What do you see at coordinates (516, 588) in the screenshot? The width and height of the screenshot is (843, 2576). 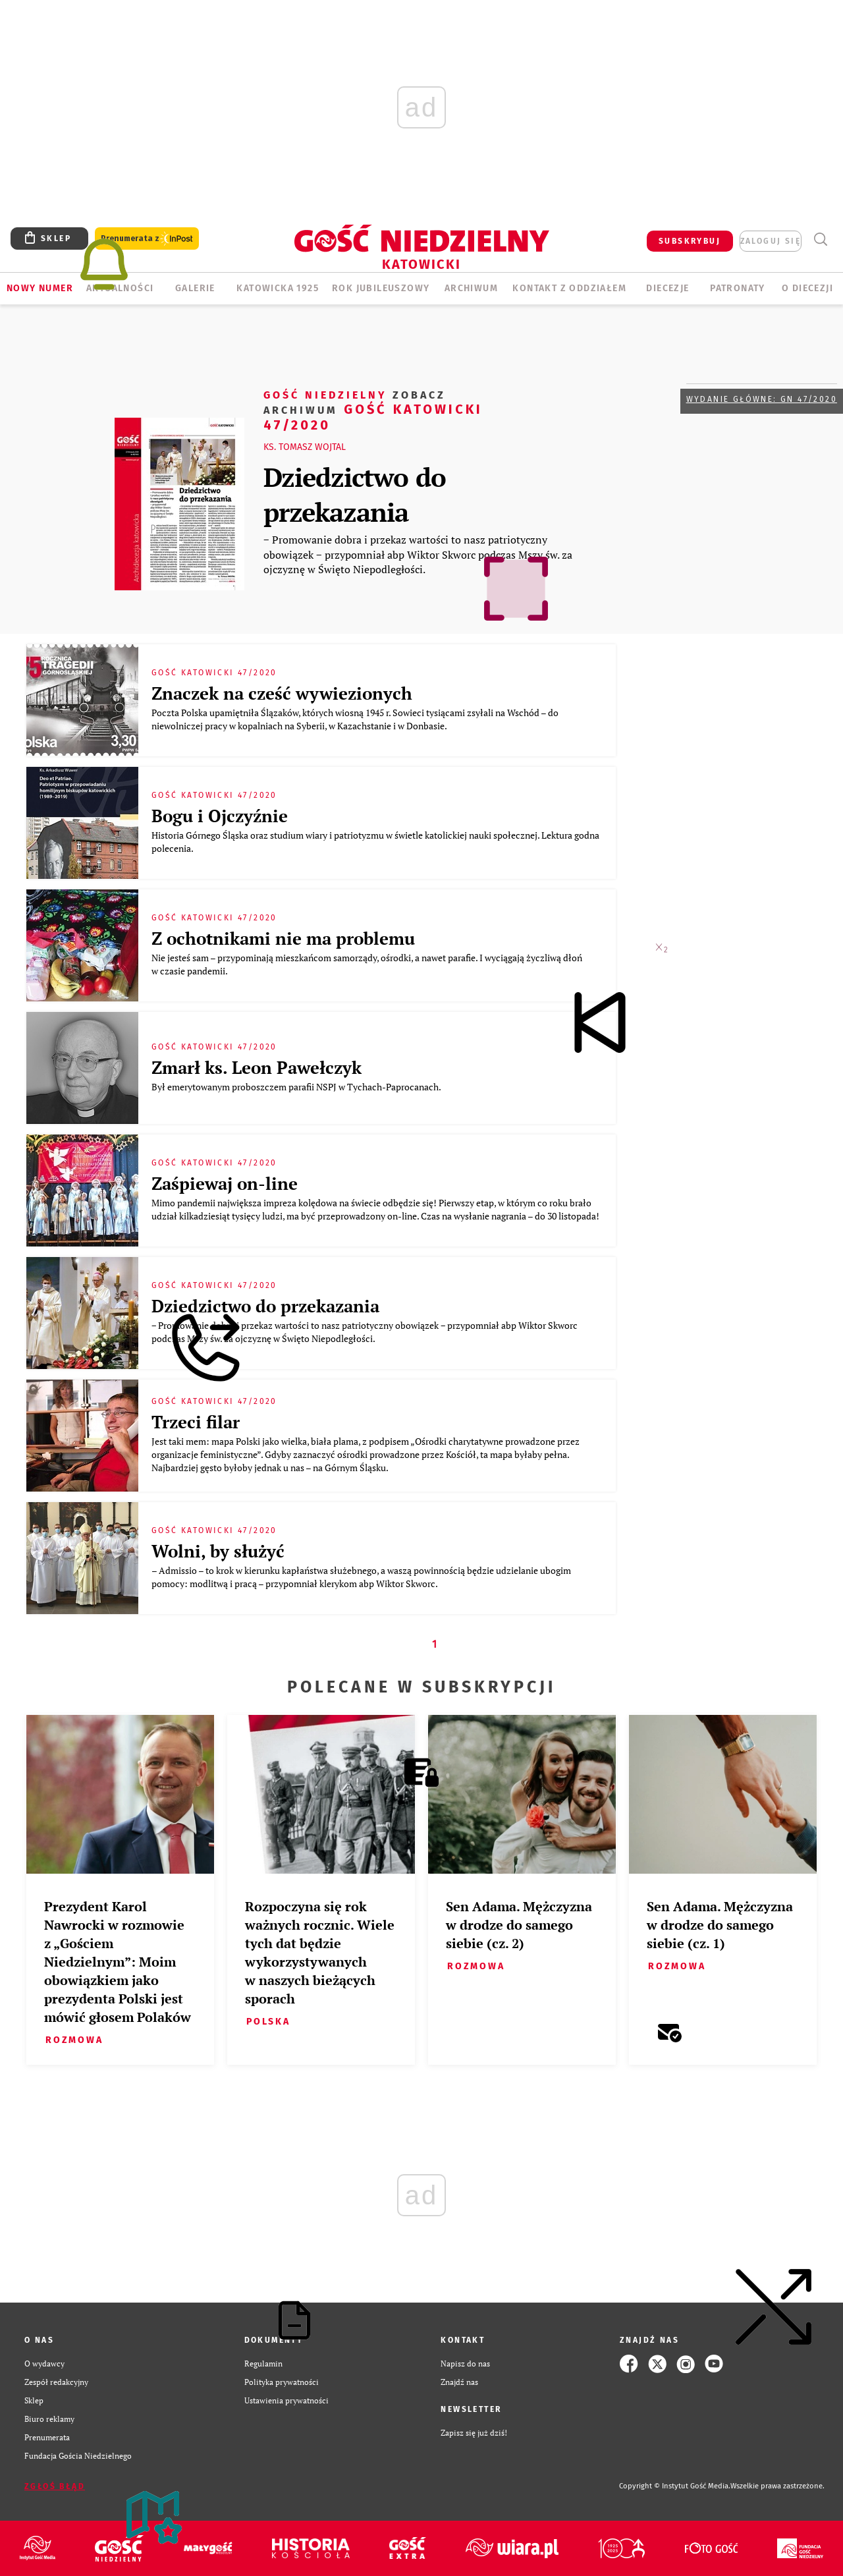 I see `expand to fullscreen mode` at bounding box center [516, 588].